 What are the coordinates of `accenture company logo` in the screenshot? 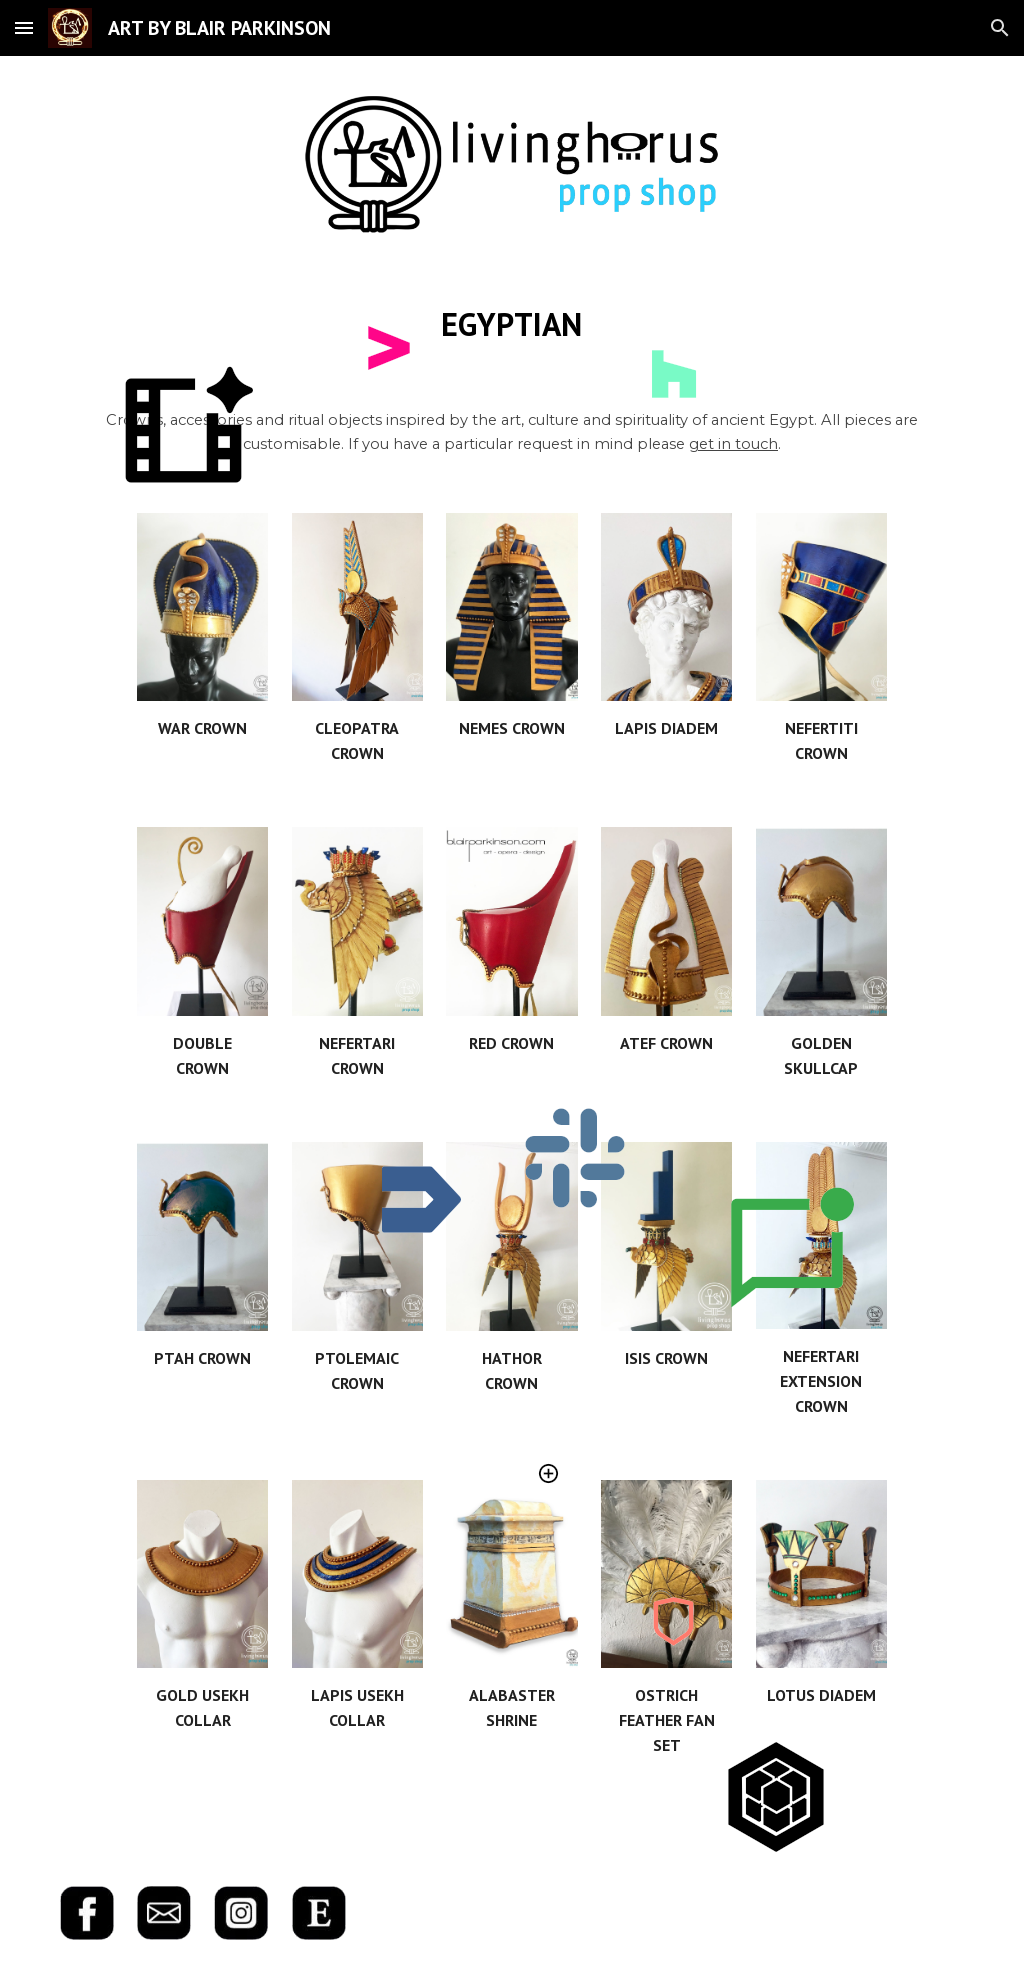 It's located at (389, 348).